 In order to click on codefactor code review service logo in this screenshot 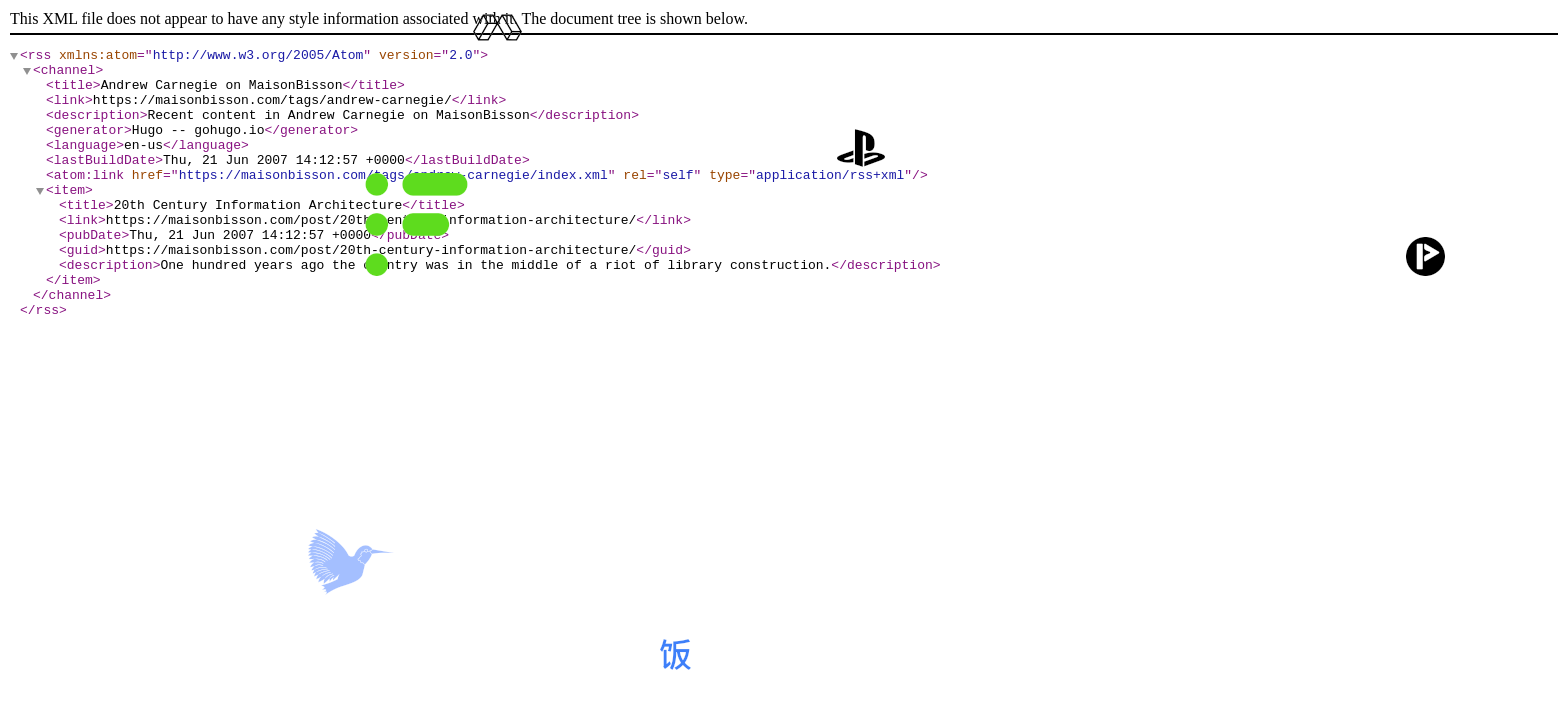, I will do `click(416, 224)`.